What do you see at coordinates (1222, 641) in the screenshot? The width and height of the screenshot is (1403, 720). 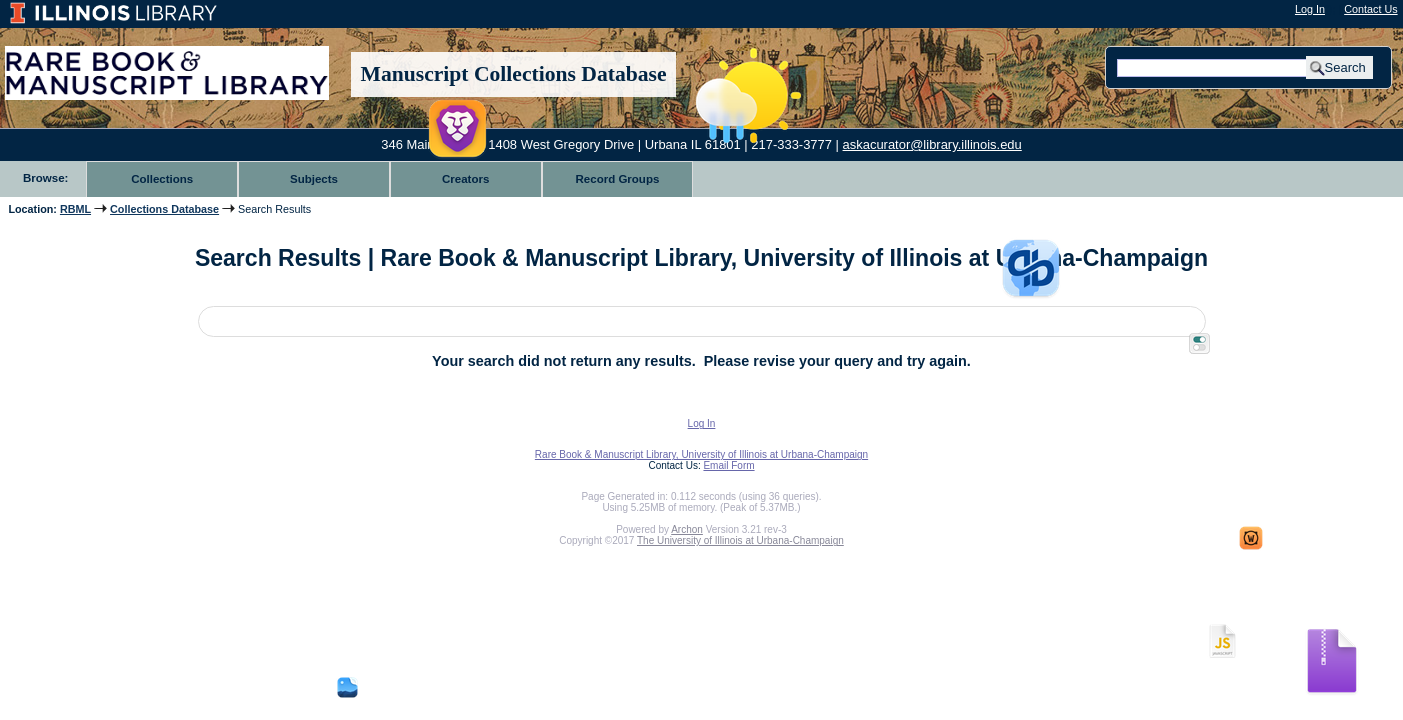 I see `a javascript source code file` at bounding box center [1222, 641].